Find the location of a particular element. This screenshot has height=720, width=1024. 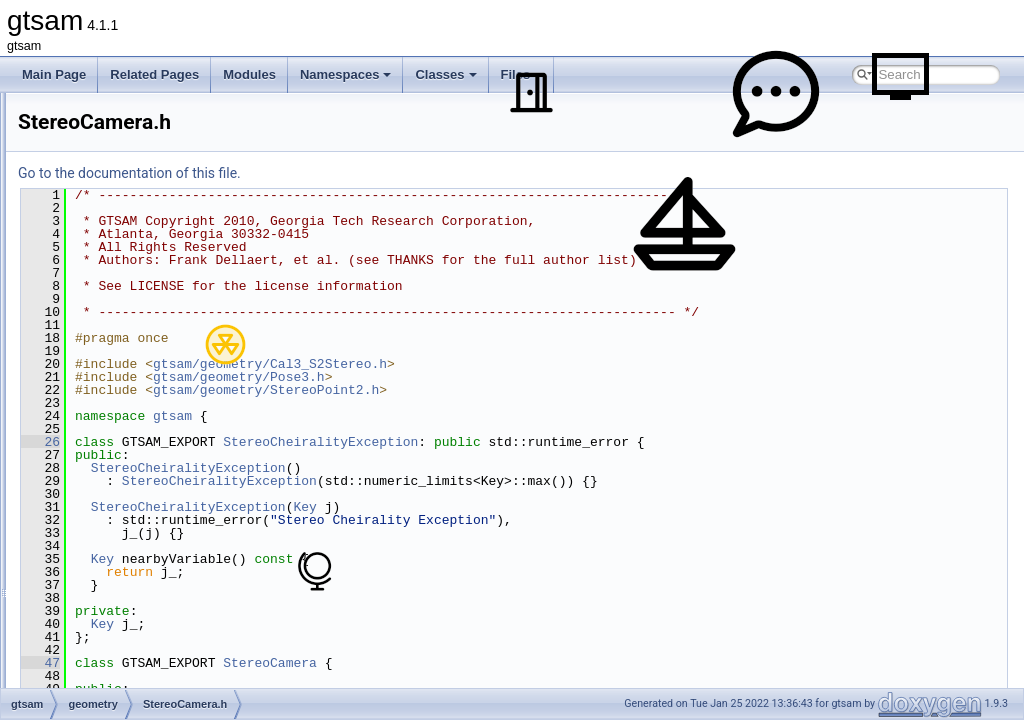

access personal video content is located at coordinates (900, 76).